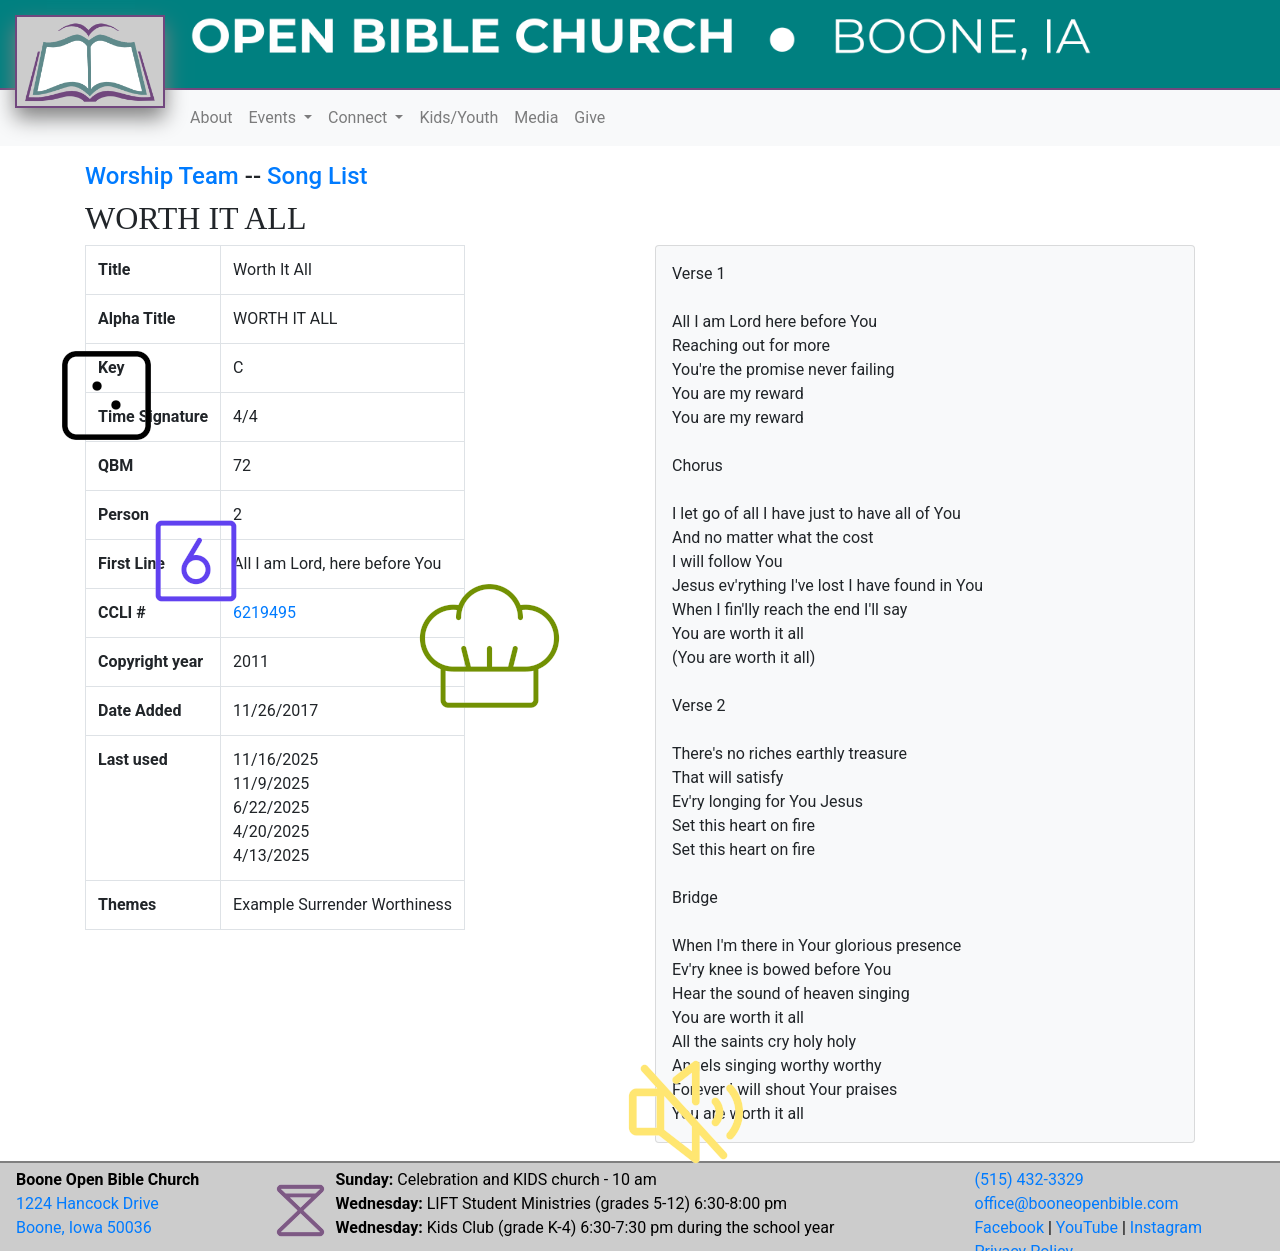 The height and width of the screenshot is (1251, 1280). What do you see at coordinates (489, 648) in the screenshot?
I see `browse cooking or recipe content` at bounding box center [489, 648].